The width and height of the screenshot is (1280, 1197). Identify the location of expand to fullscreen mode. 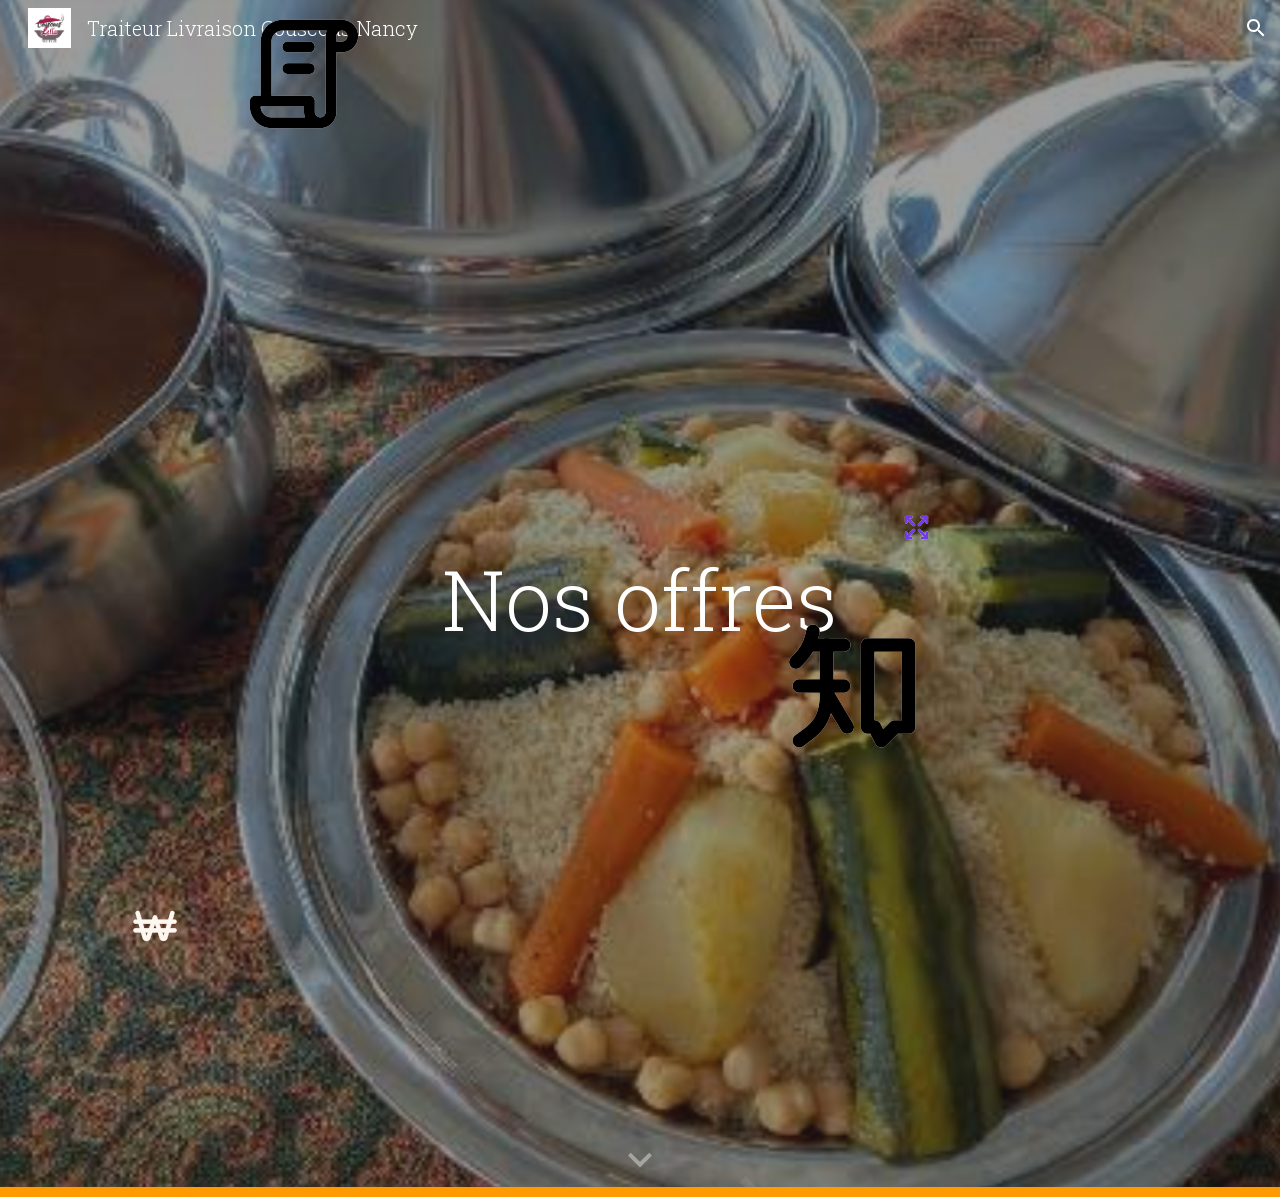
(916, 527).